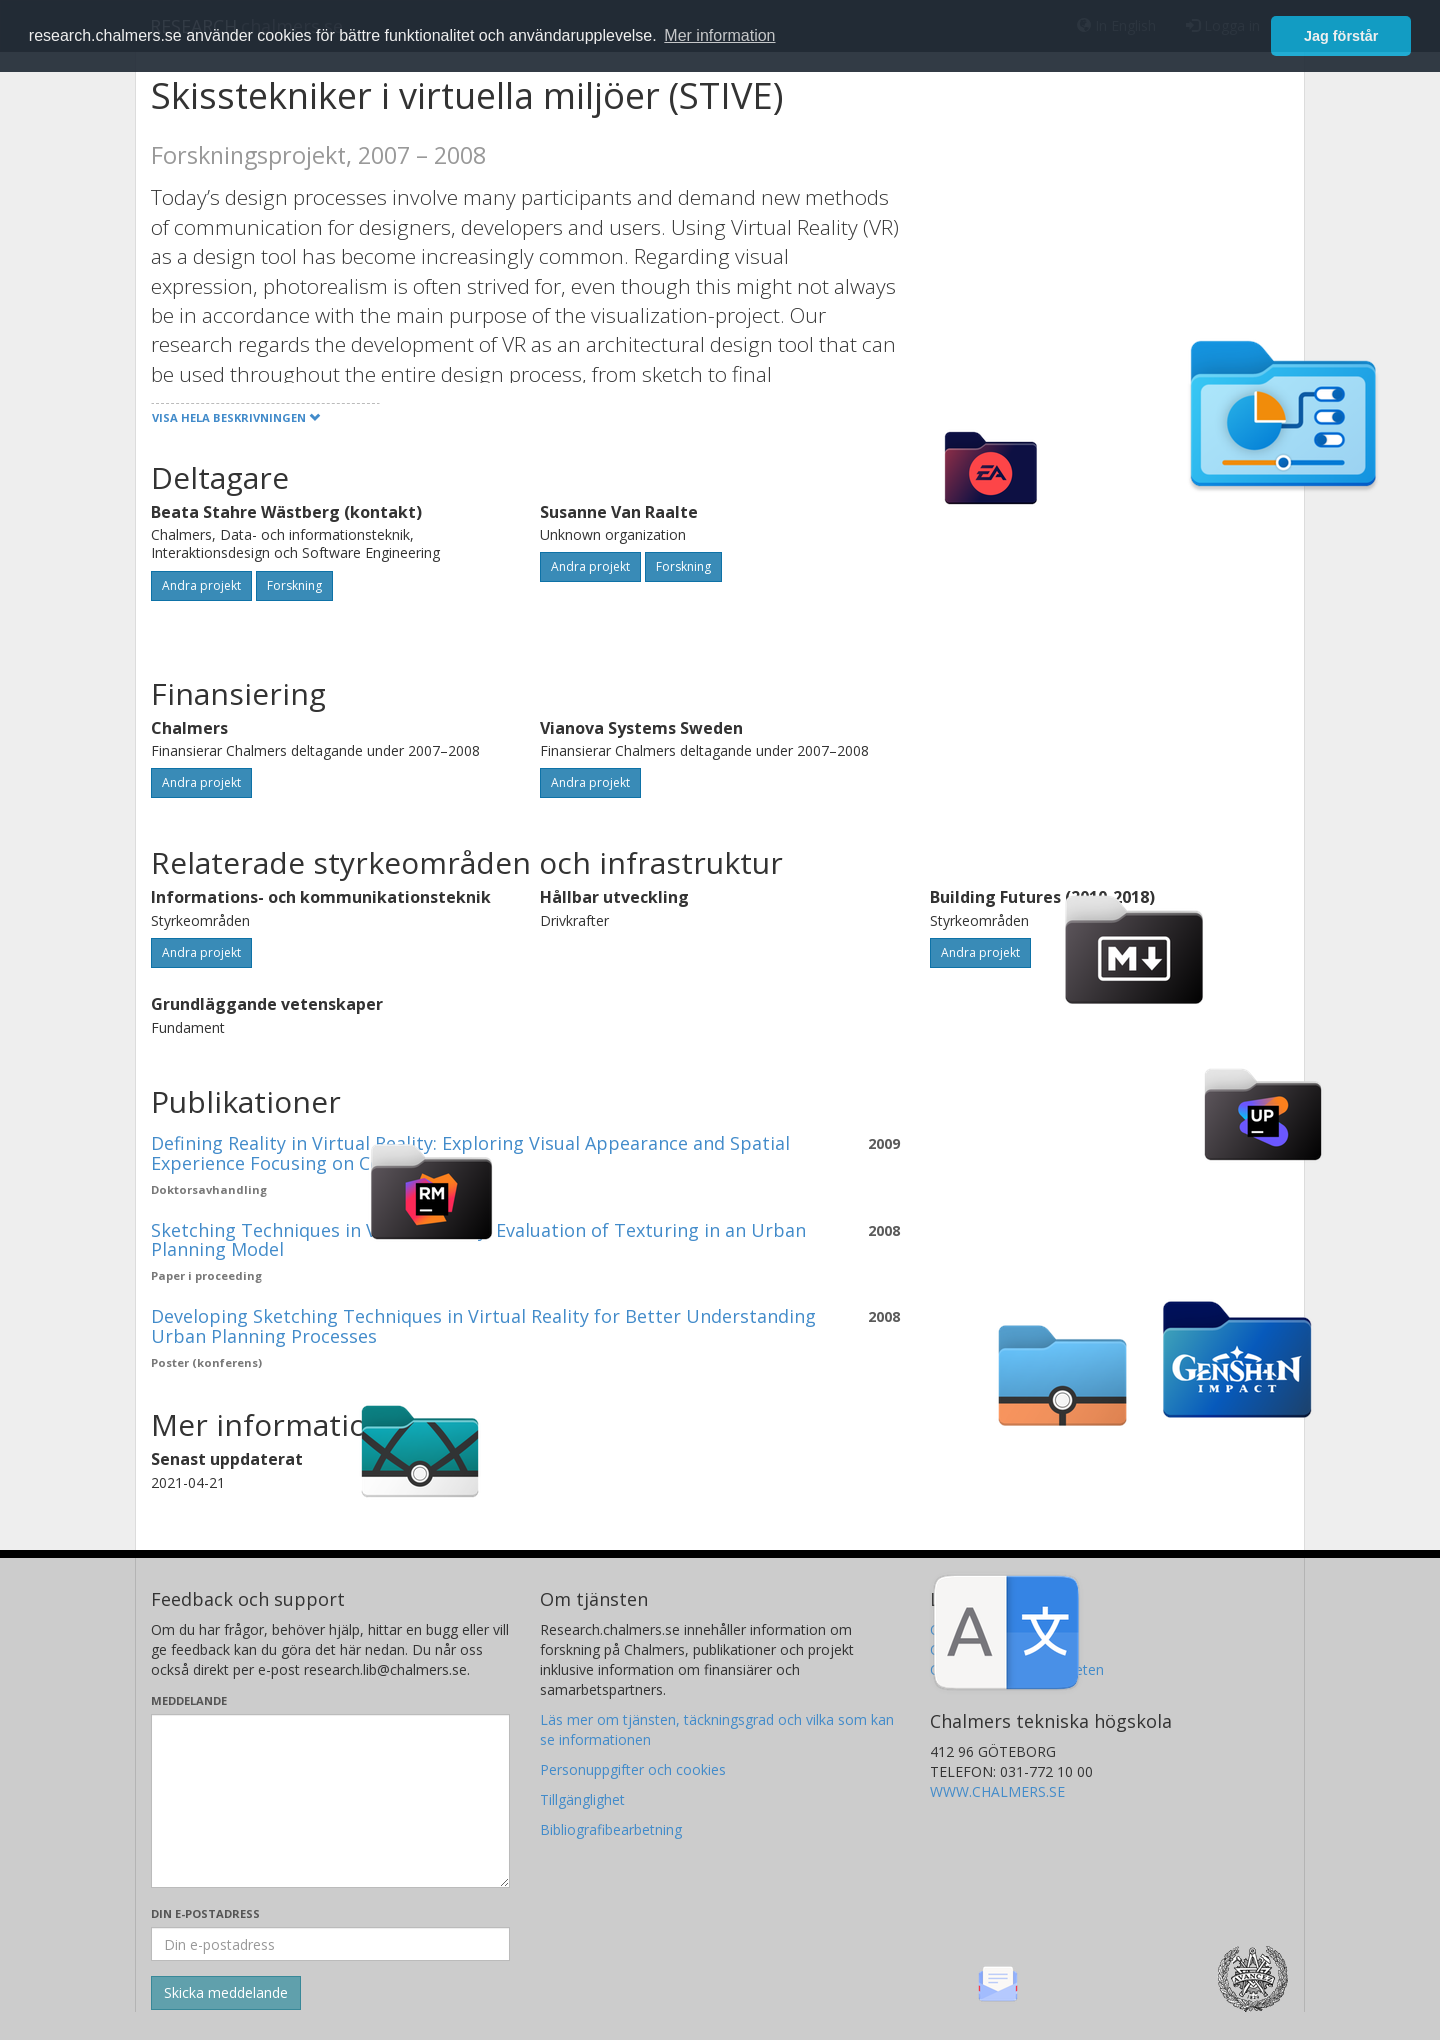 The image size is (1440, 2040). Describe the element at coordinates (990, 470) in the screenshot. I see `folder for EA (Electronic Arts) games or applications` at that location.